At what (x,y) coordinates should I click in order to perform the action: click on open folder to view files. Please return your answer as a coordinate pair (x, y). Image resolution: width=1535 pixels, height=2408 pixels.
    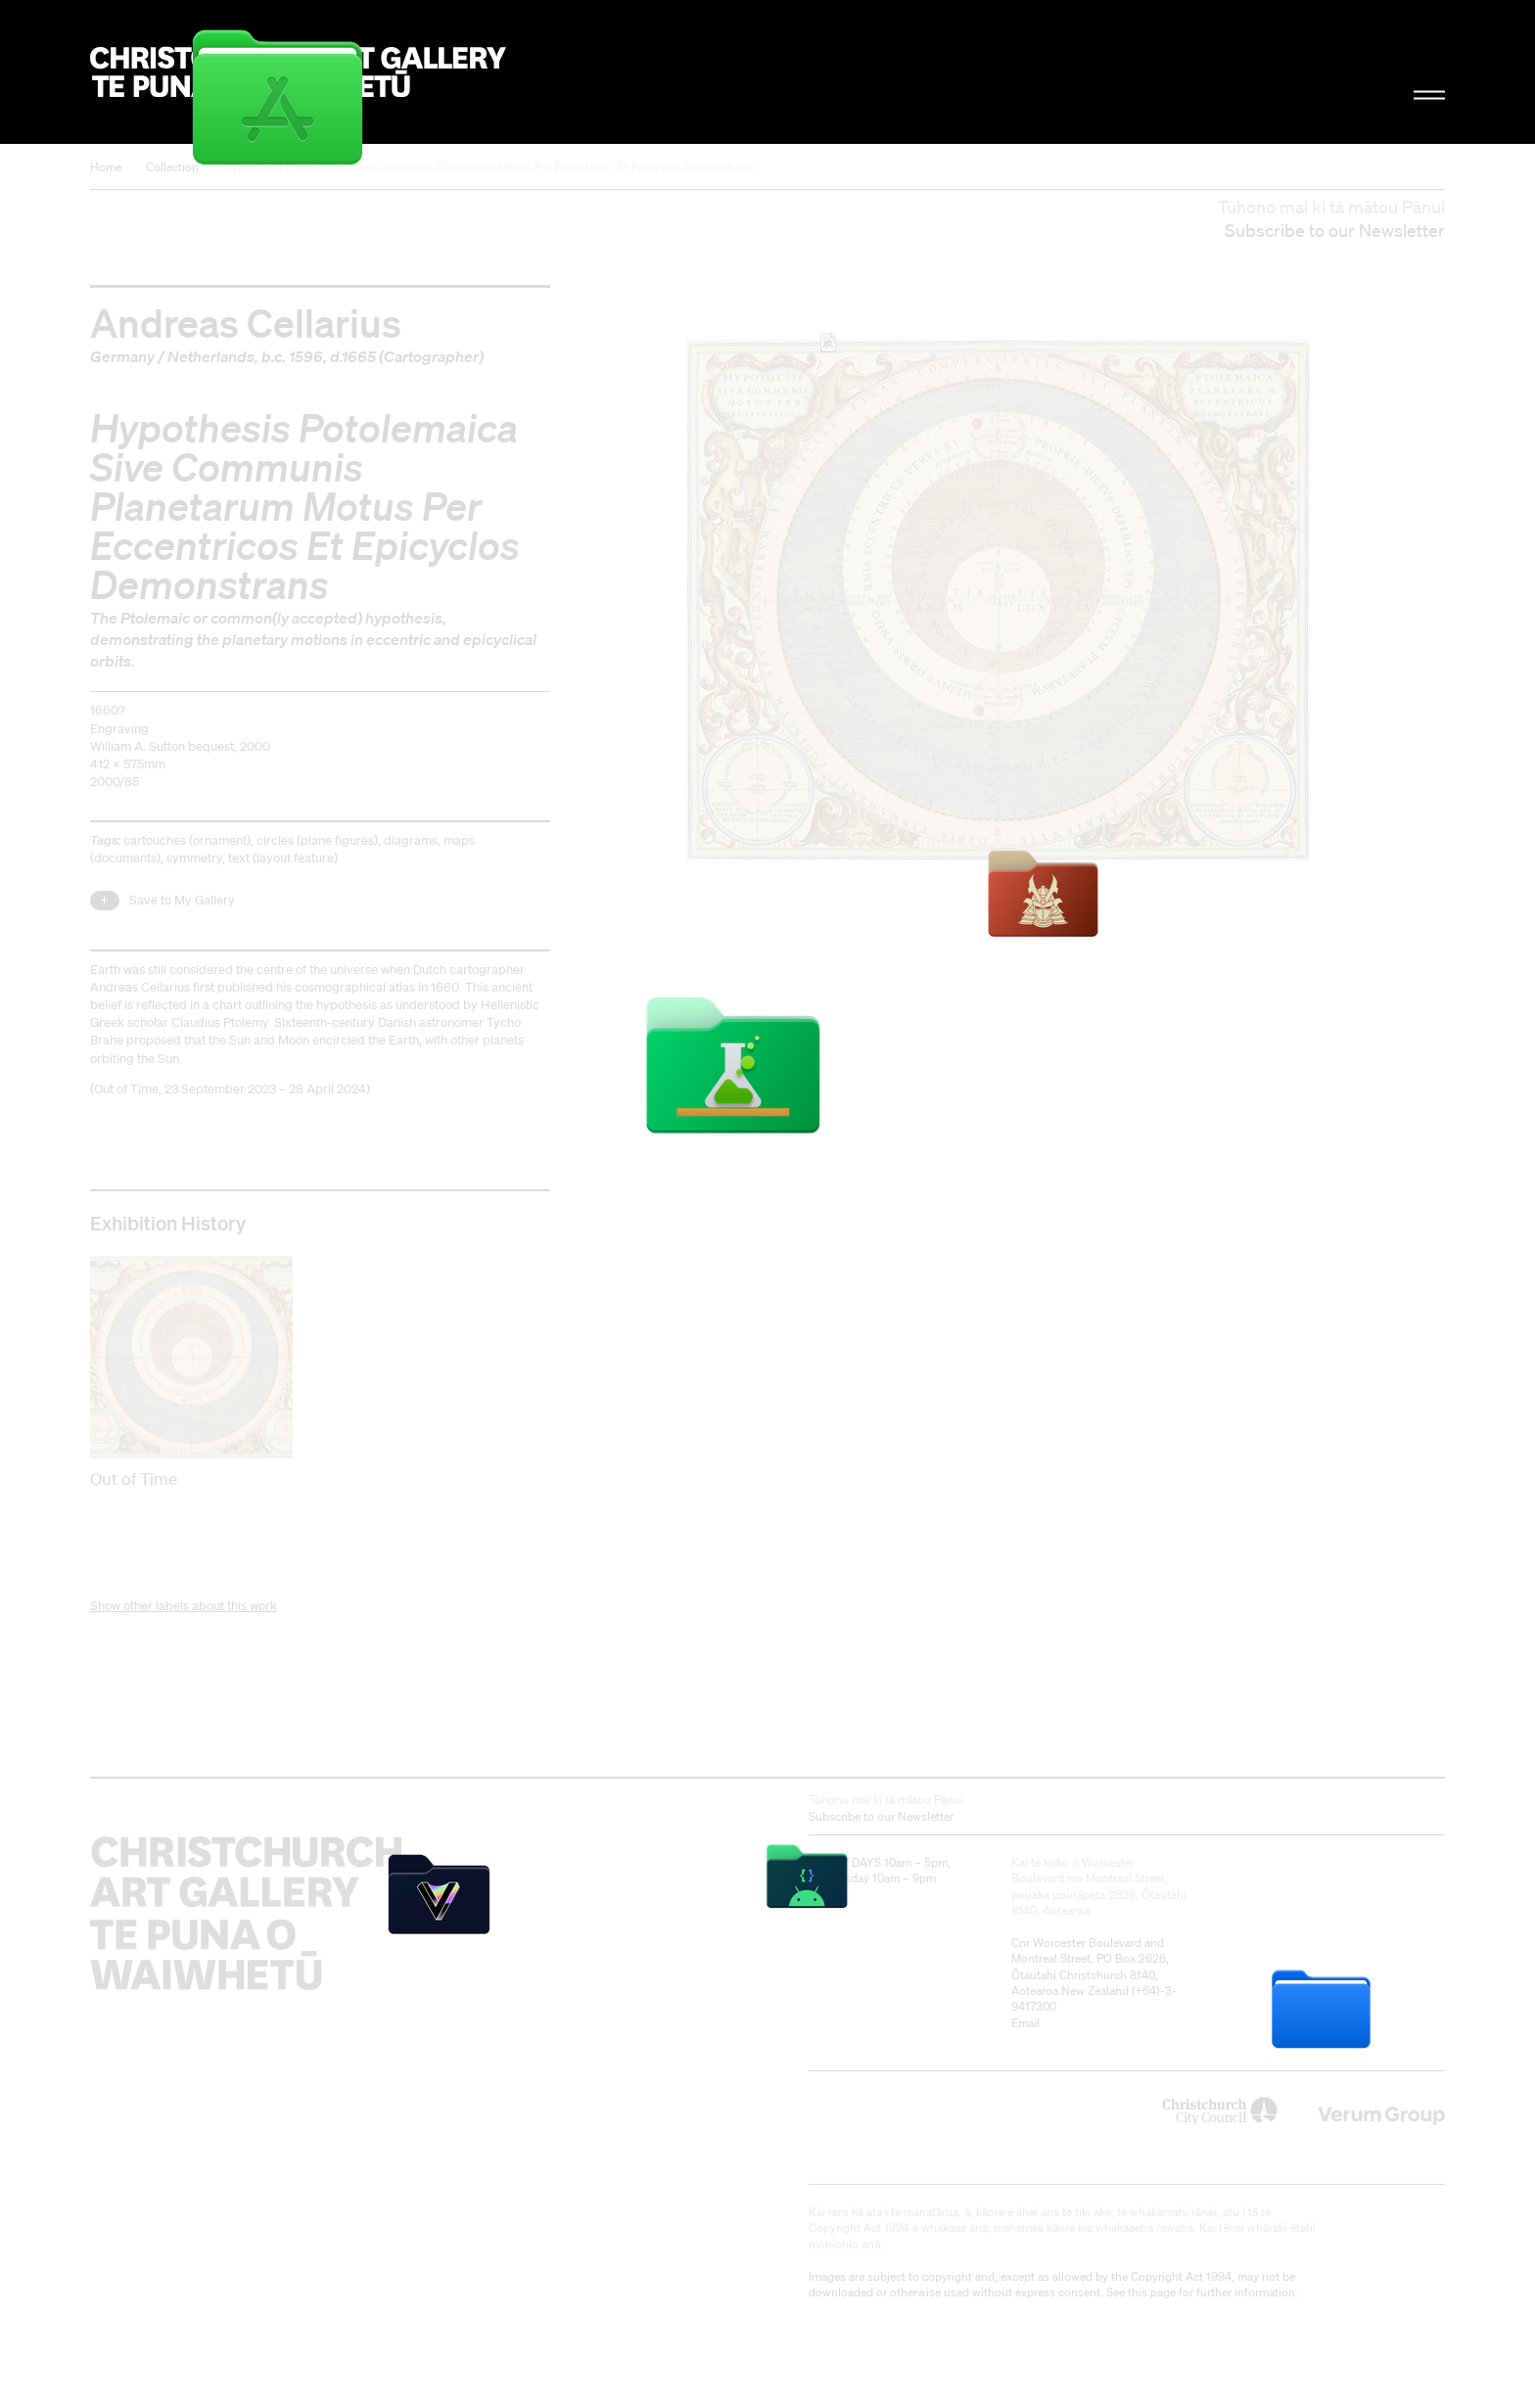
    Looking at the image, I should click on (1321, 2009).